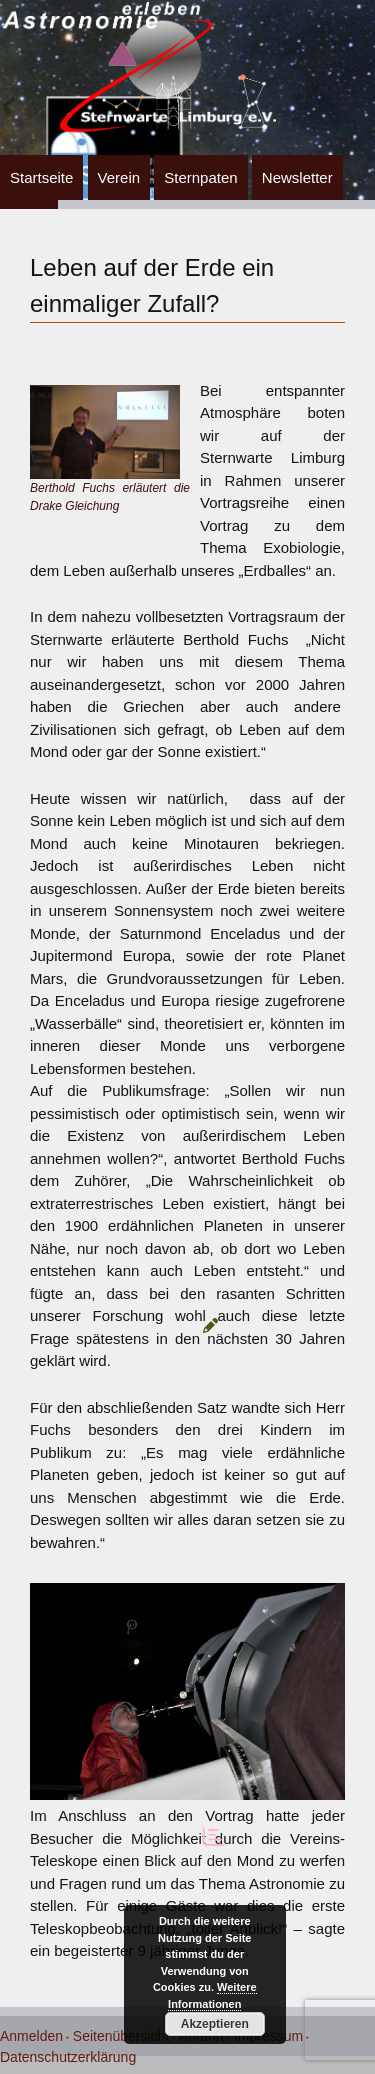  What do you see at coordinates (132, 1627) in the screenshot?
I see `open tencent weibo app` at bounding box center [132, 1627].